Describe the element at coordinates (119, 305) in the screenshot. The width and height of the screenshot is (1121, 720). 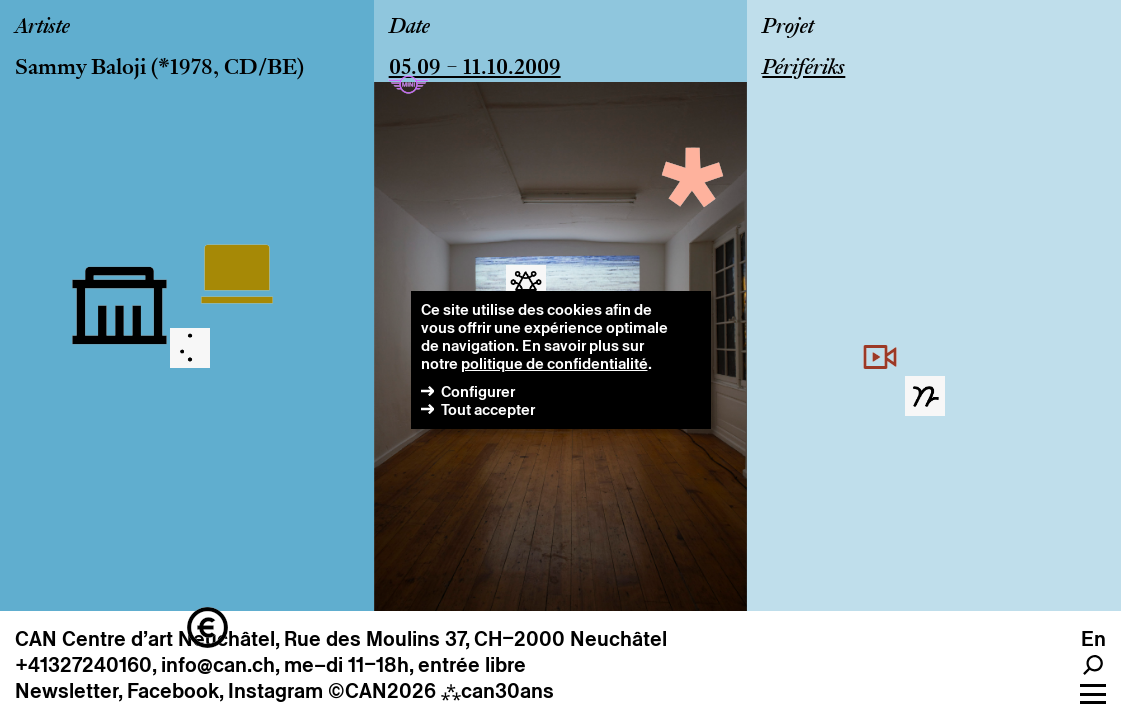
I see `access government services` at that location.